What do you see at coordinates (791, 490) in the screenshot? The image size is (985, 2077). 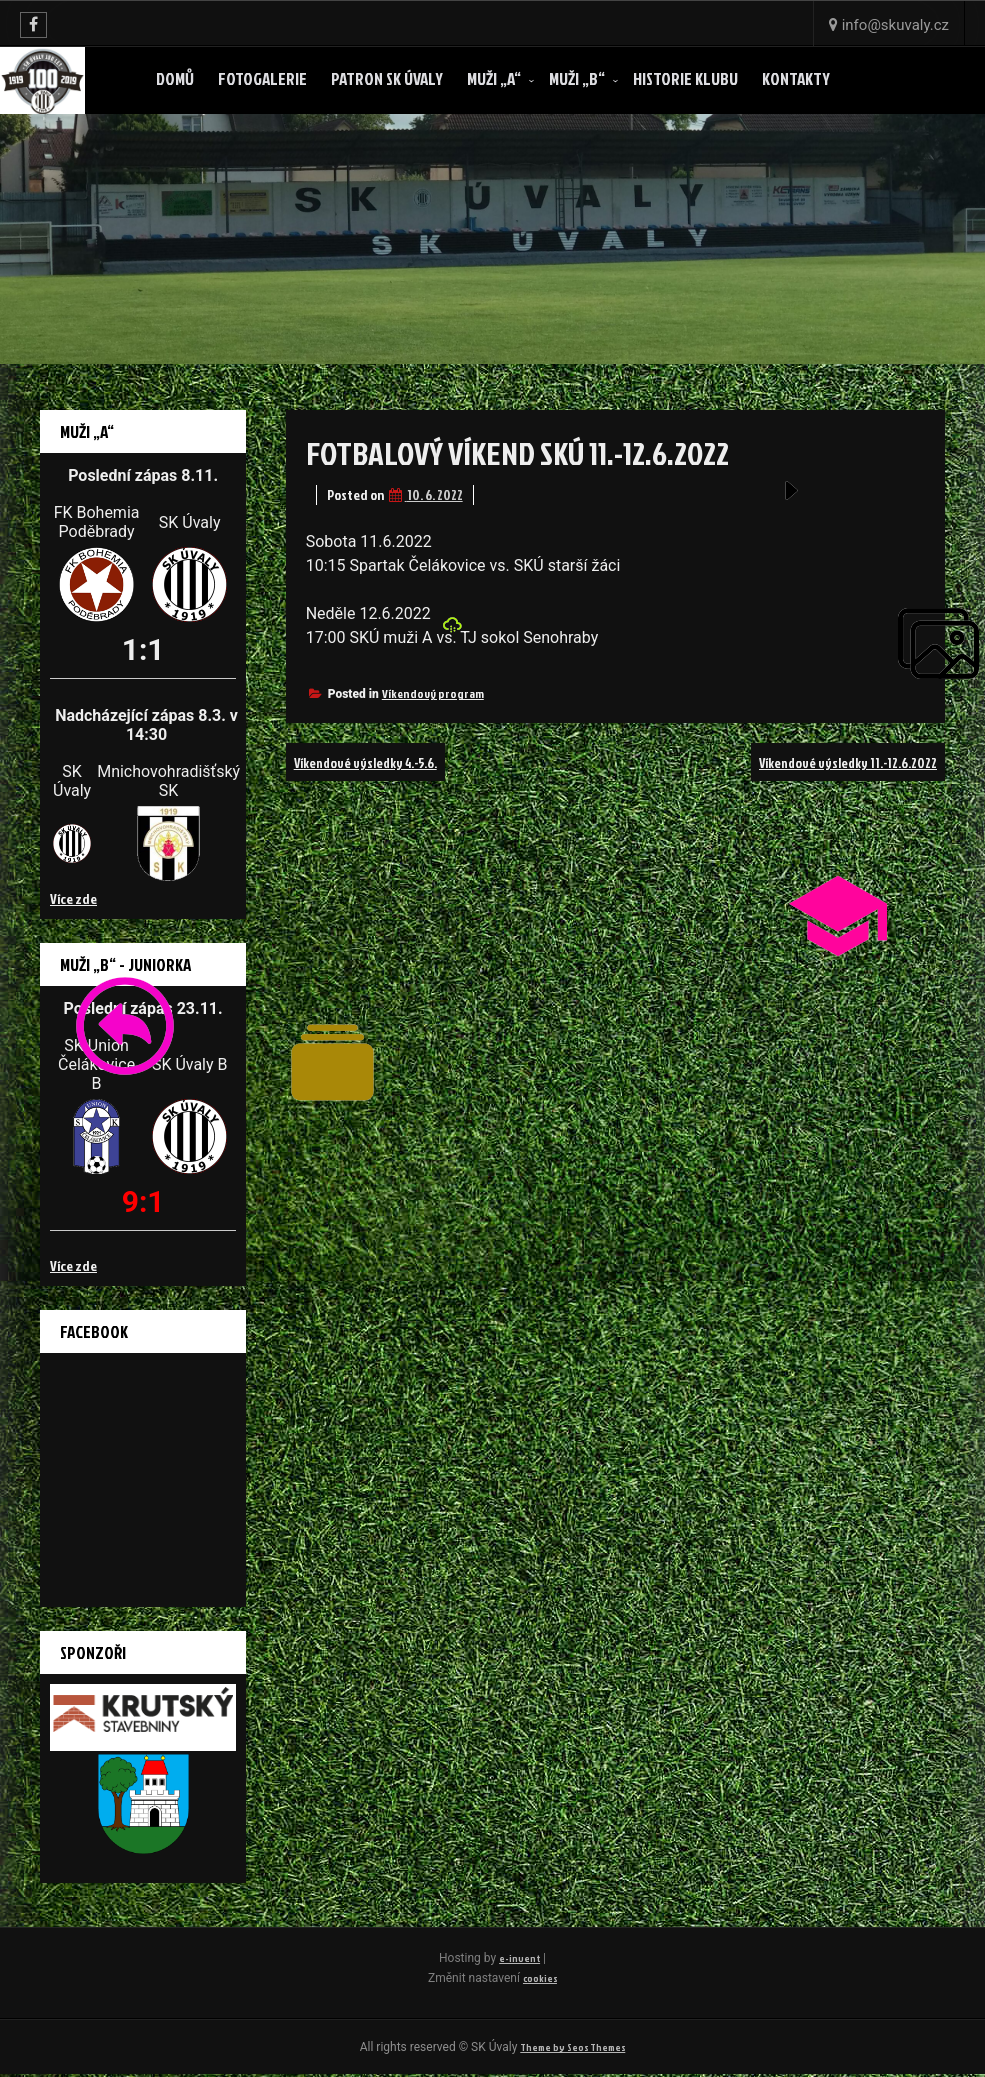 I see `play media or start playback` at bounding box center [791, 490].